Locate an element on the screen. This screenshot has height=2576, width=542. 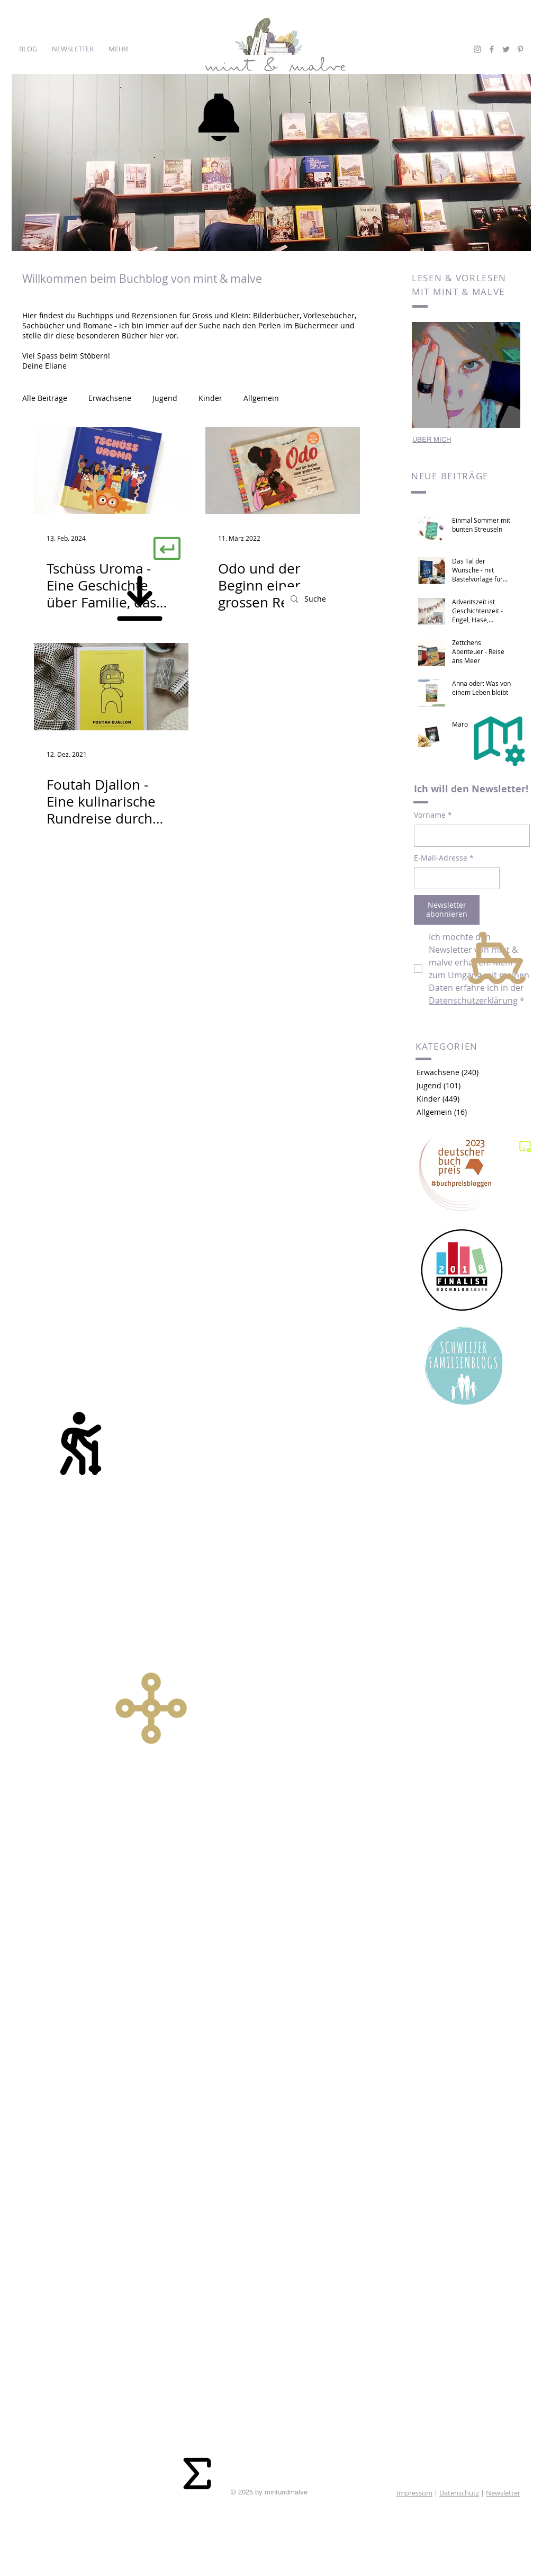
view your notifications is located at coordinates (219, 117).